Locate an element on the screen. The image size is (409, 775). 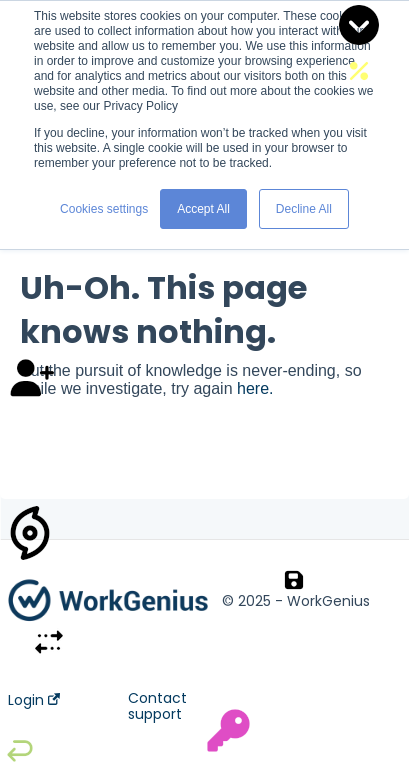
view discount or sale pricing is located at coordinates (359, 71).